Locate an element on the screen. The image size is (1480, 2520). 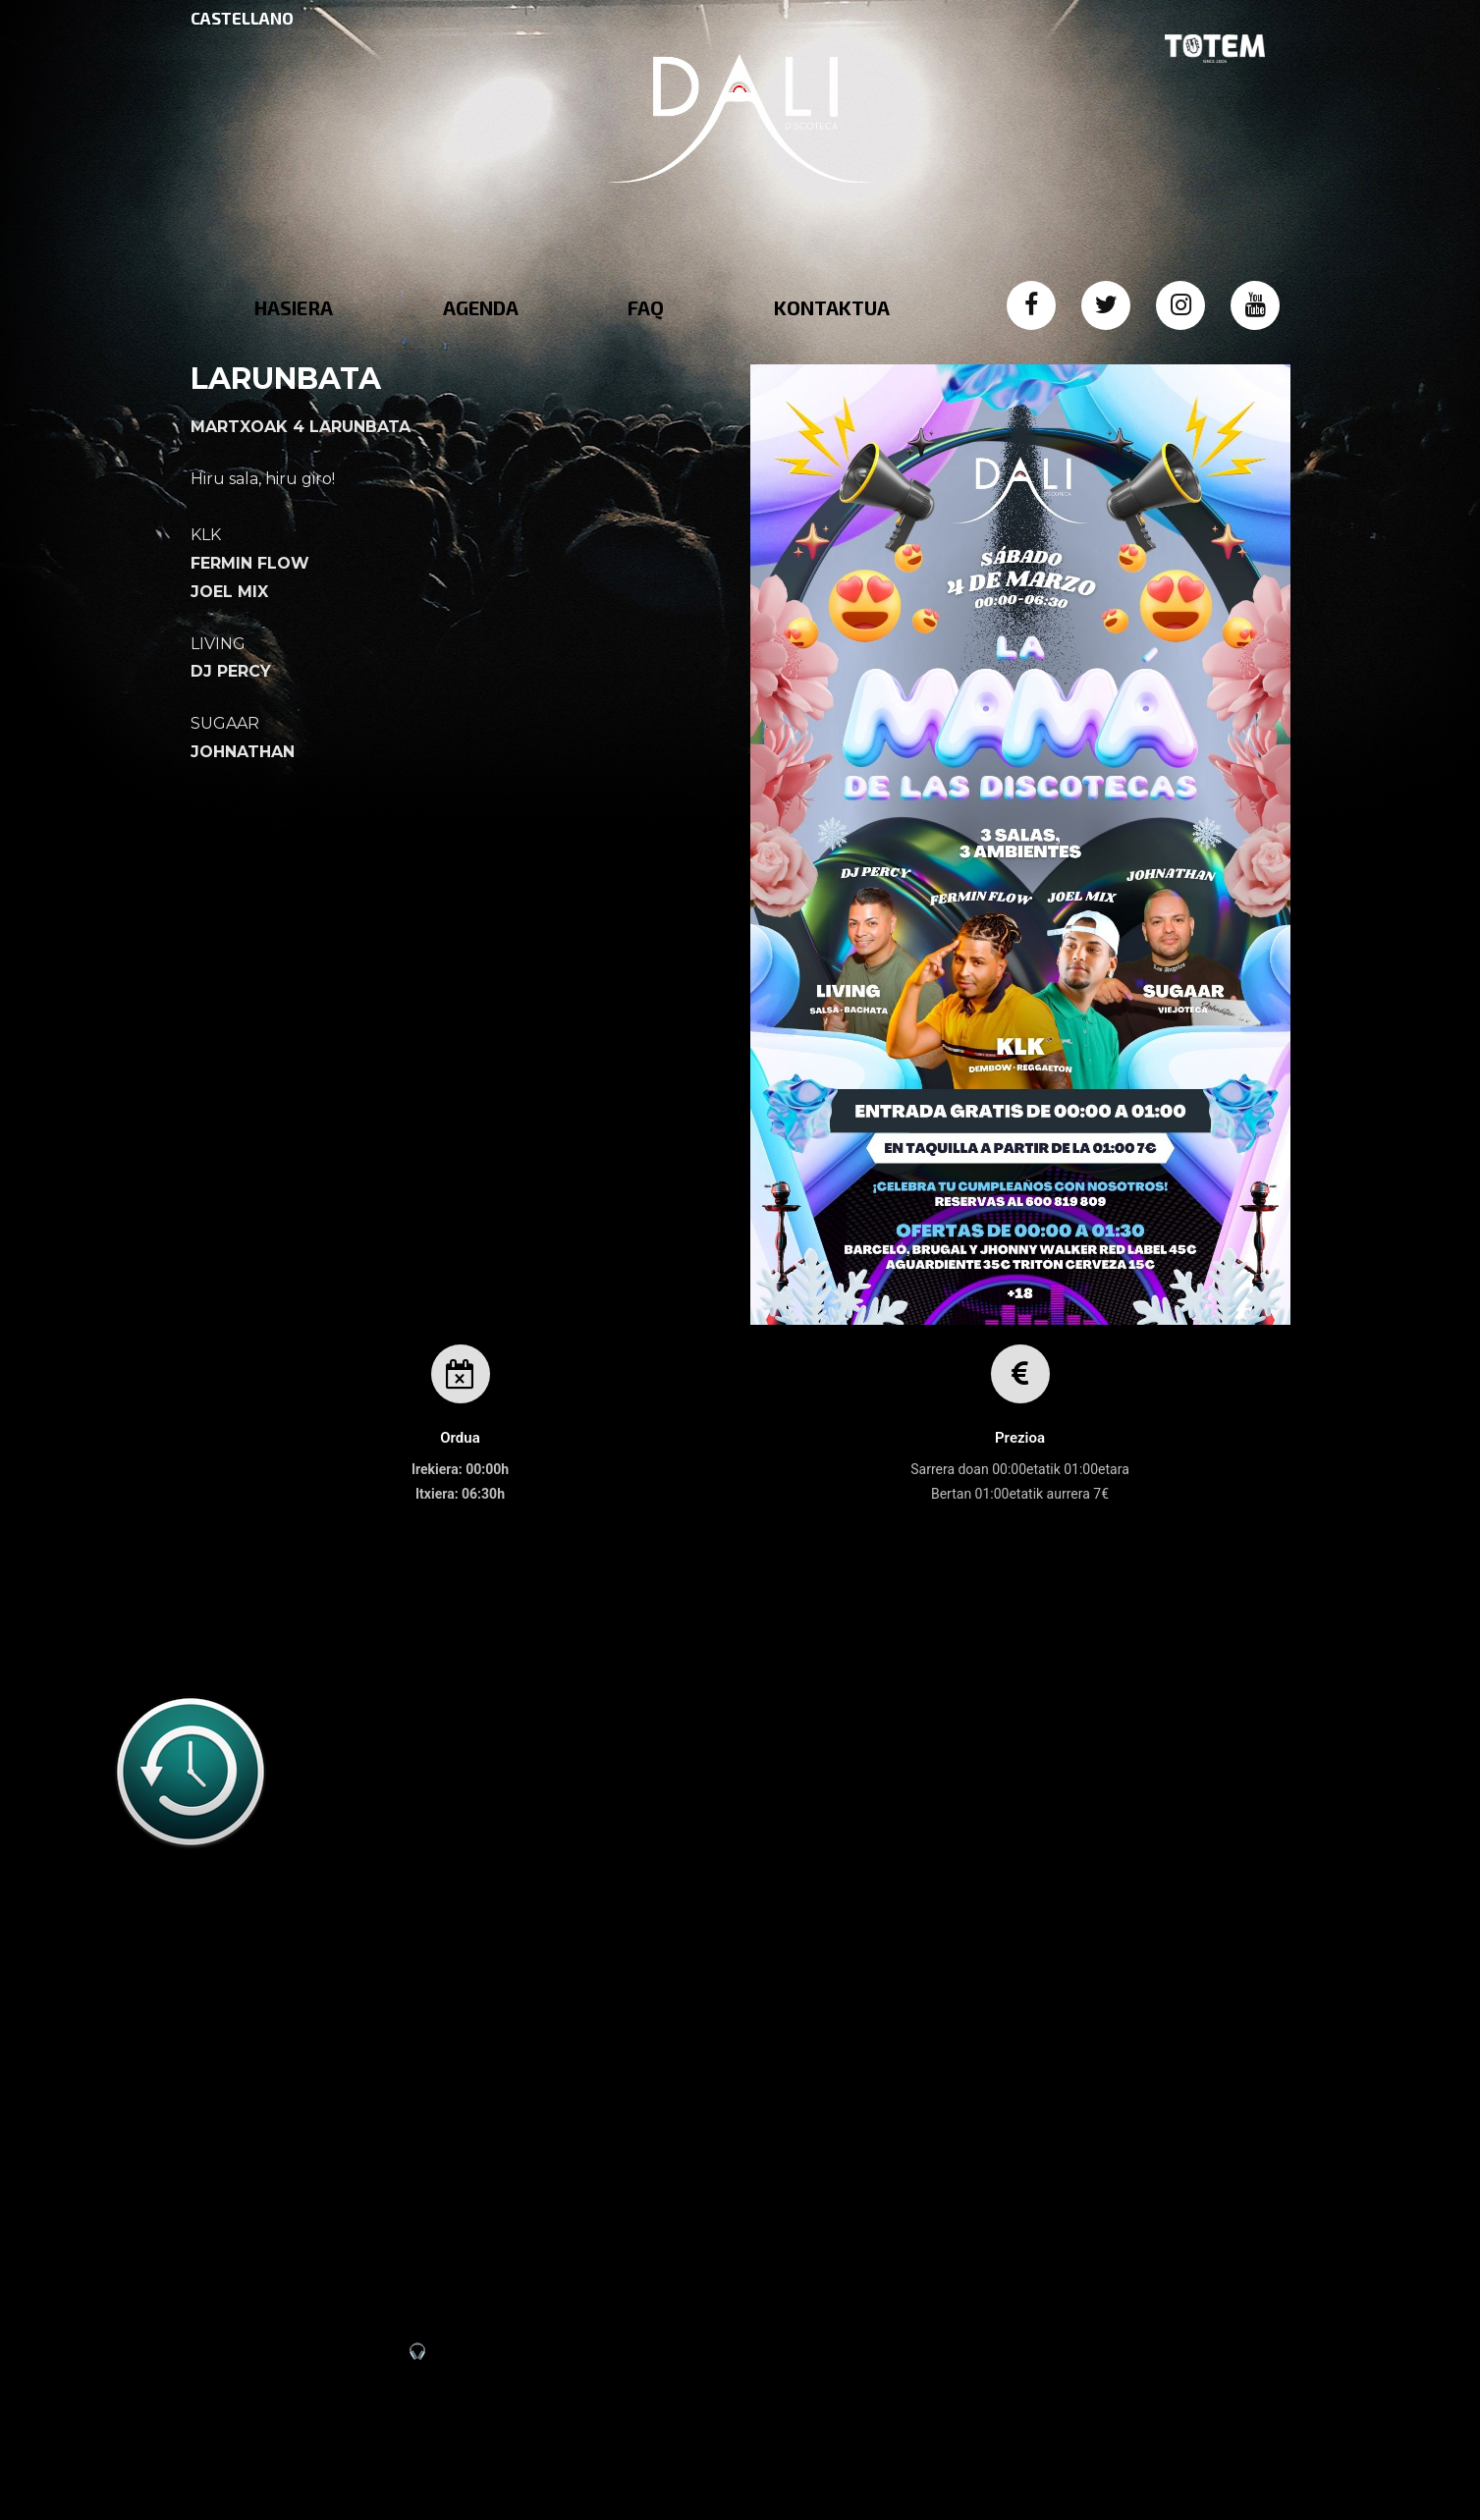
bluetooth headphones connected is located at coordinates (417, 2351).